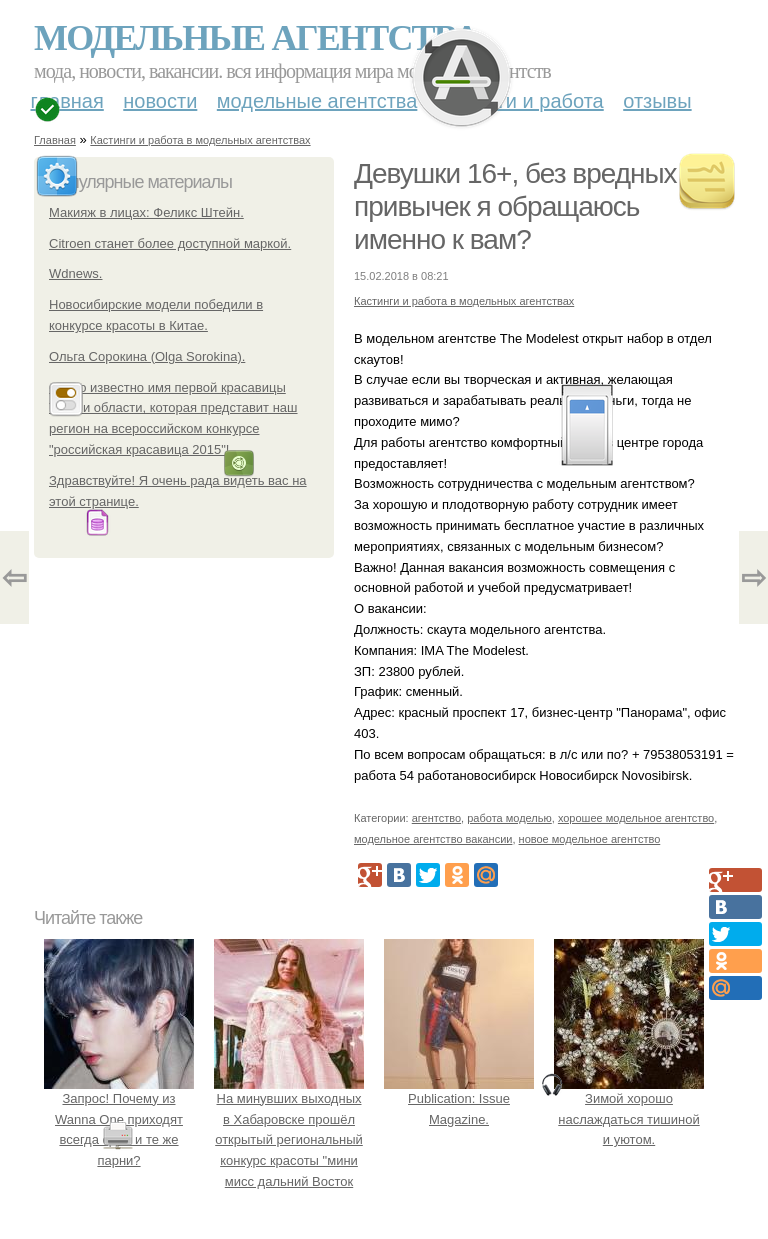 The height and width of the screenshot is (1239, 768). I want to click on open gnome tweaks settings, so click(66, 399).